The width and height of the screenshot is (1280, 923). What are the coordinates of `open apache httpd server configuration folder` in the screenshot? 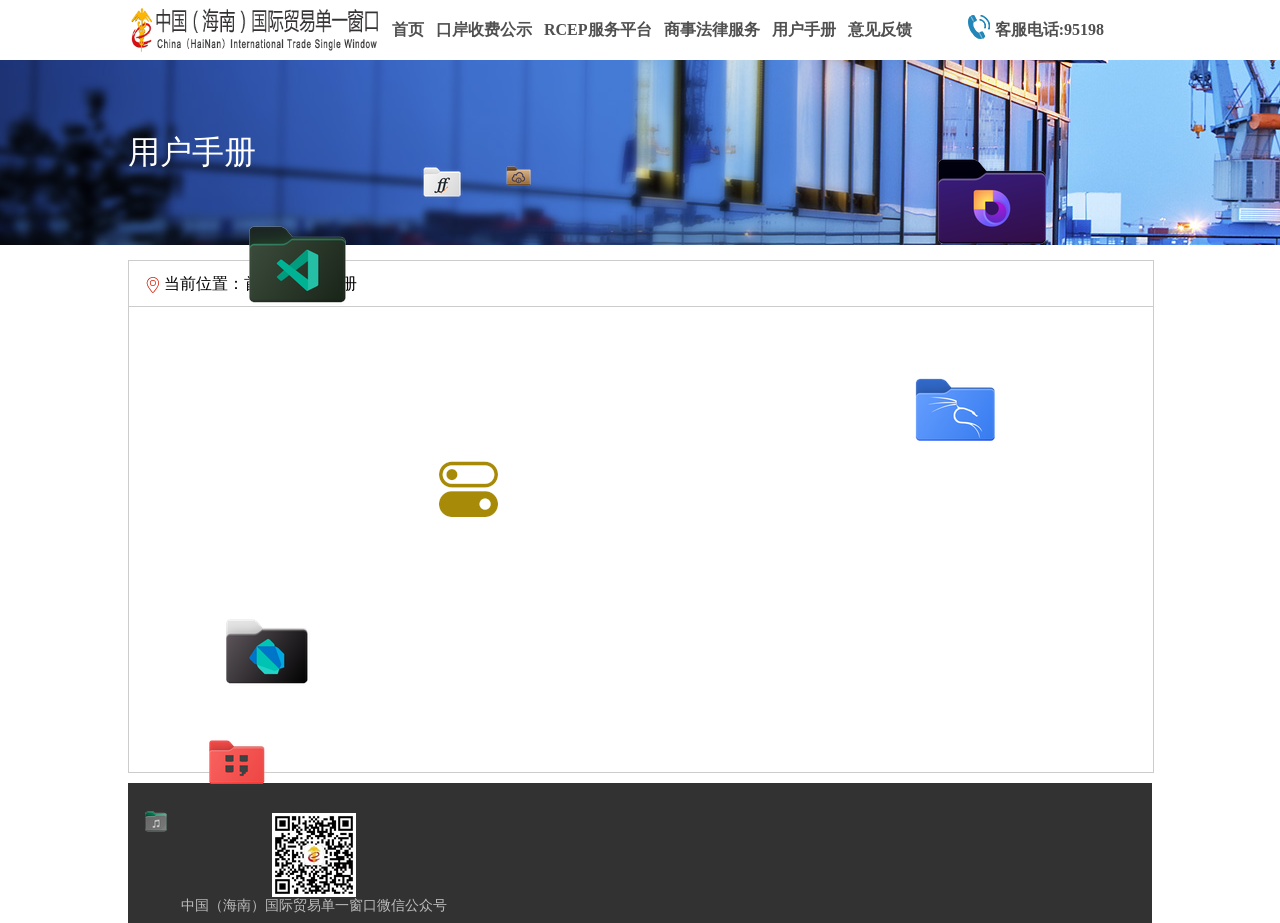 It's located at (518, 176).